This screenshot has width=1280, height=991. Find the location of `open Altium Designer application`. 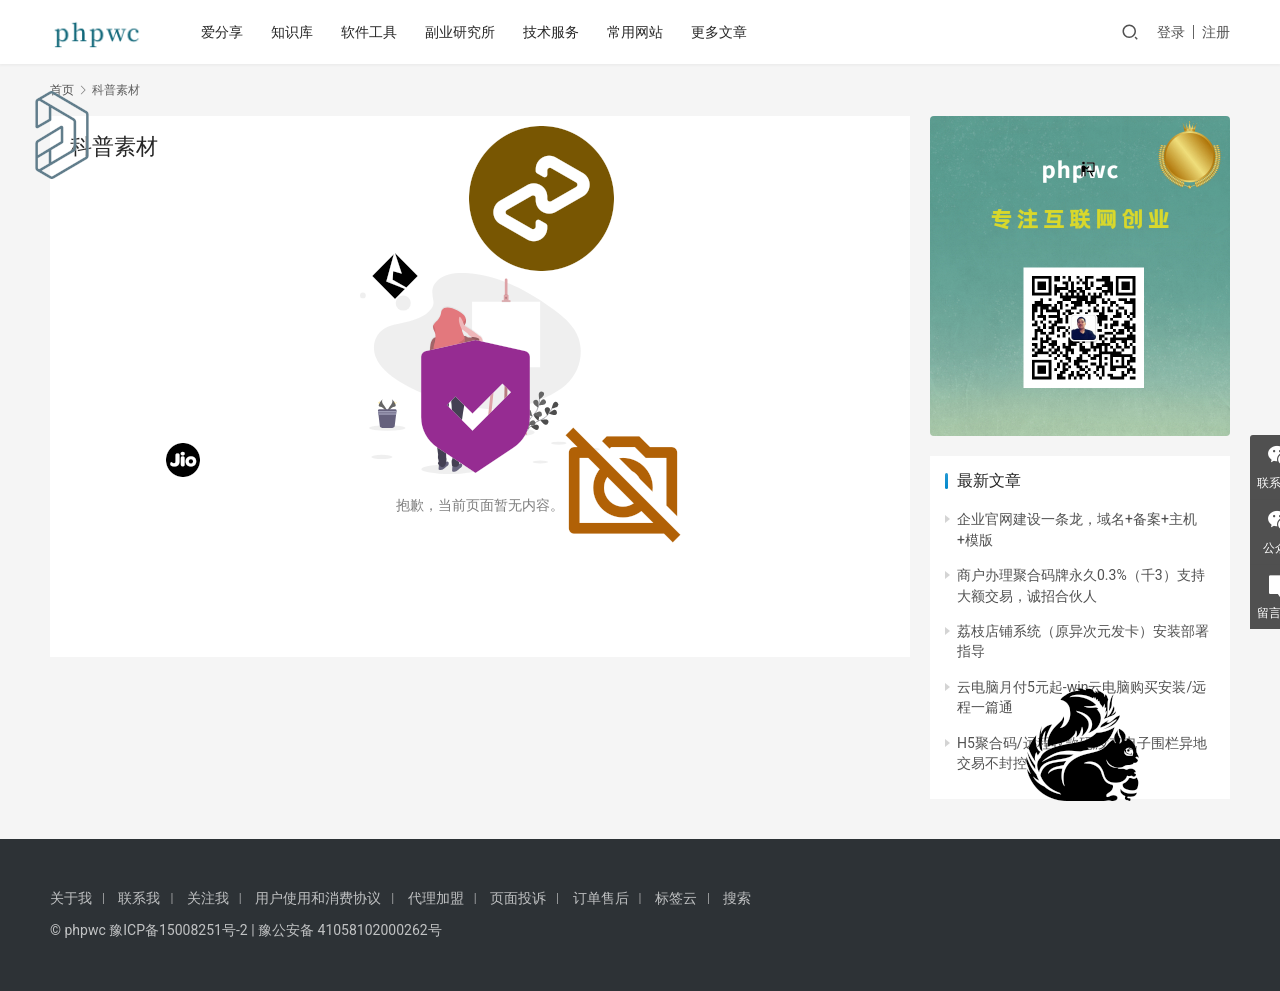

open Altium Designer application is located at coordinates (62, 135).